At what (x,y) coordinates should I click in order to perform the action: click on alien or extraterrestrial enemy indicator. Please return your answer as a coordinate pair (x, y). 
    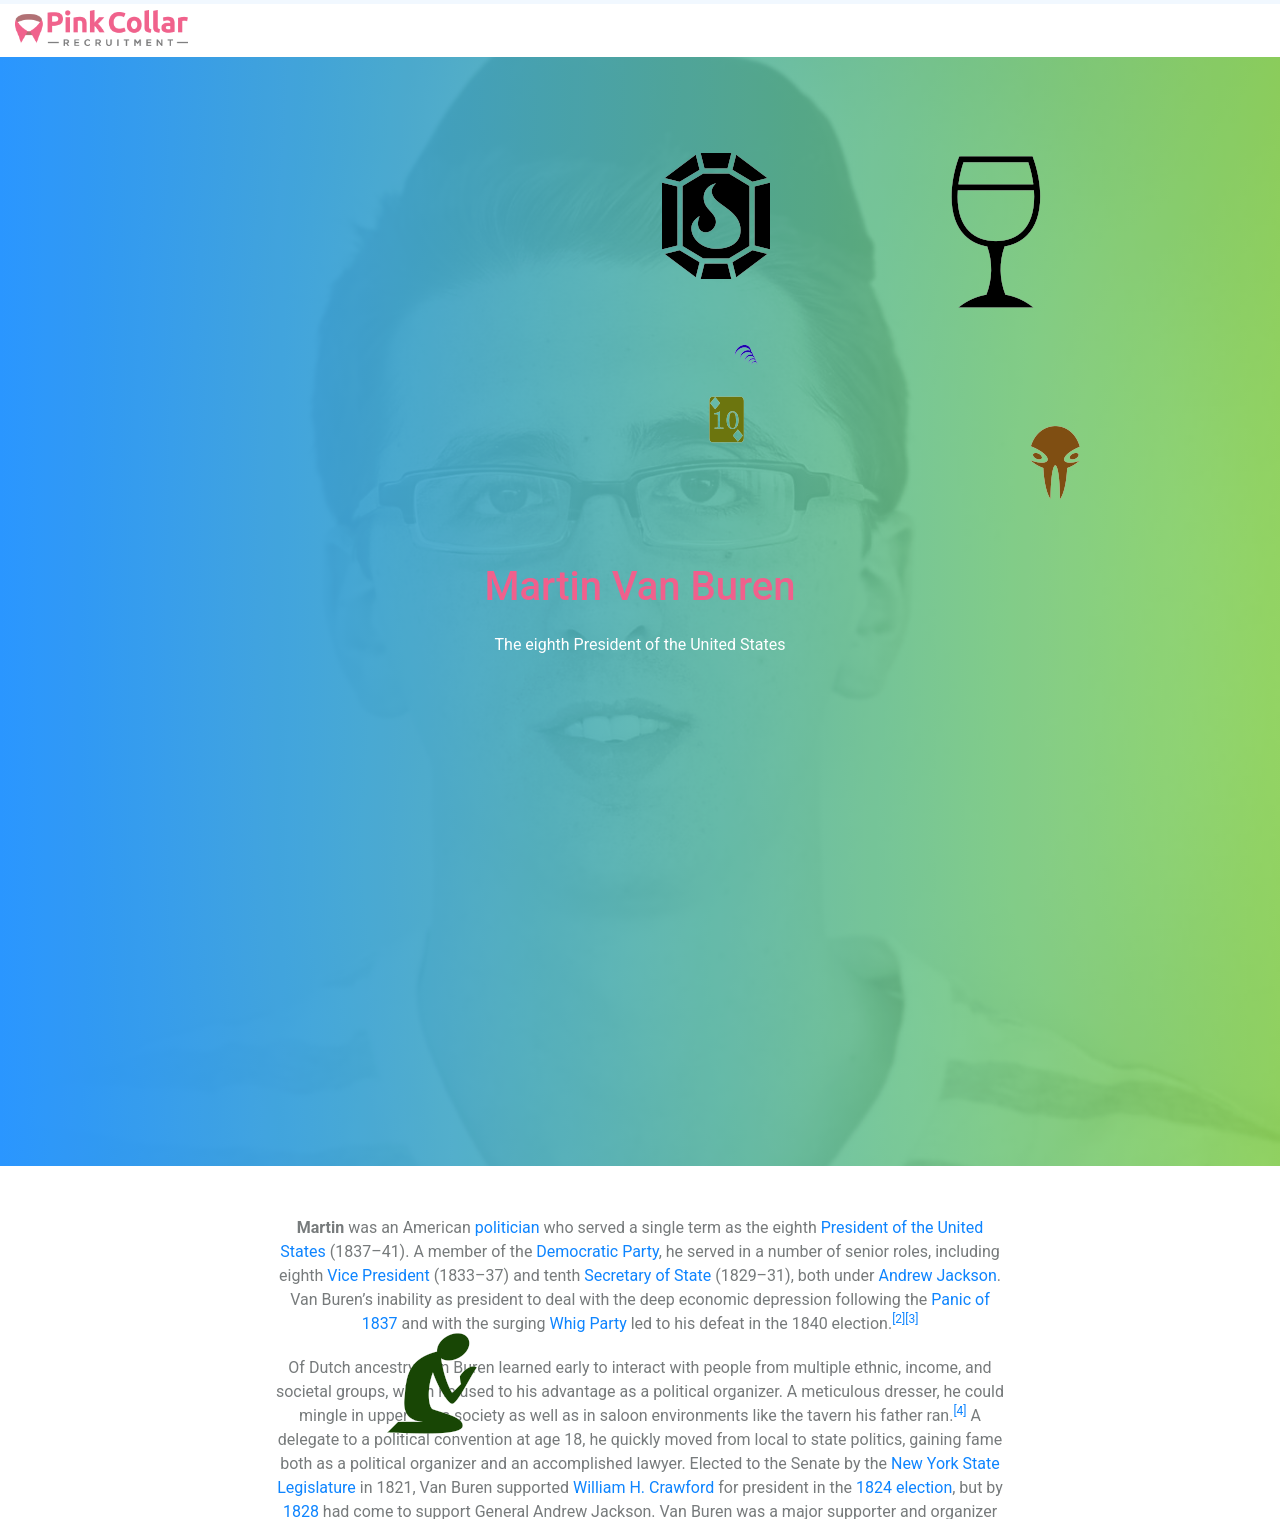
    Looking at the image, I should click on (1055, 463).